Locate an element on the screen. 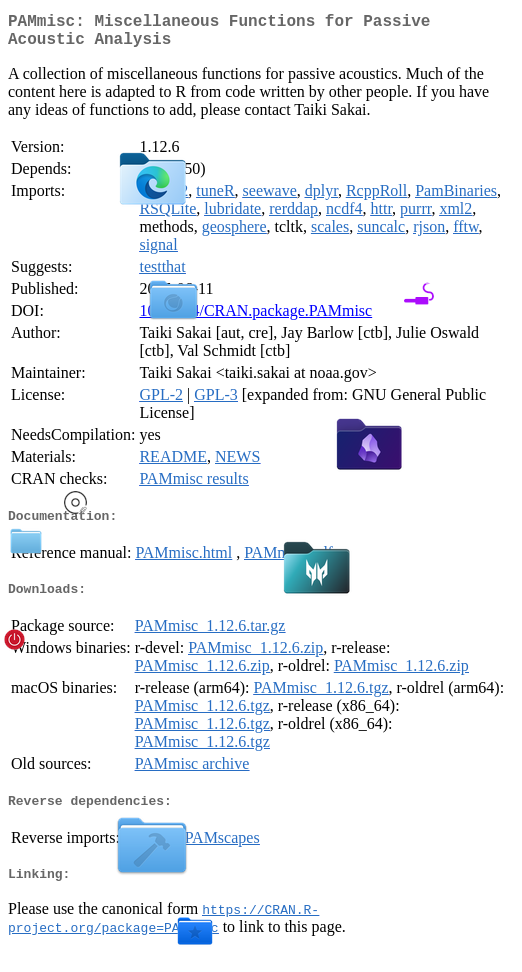 The height and width of the screenshot is (972, 522). open Maxon application folder is located at coordinates (173, 299).